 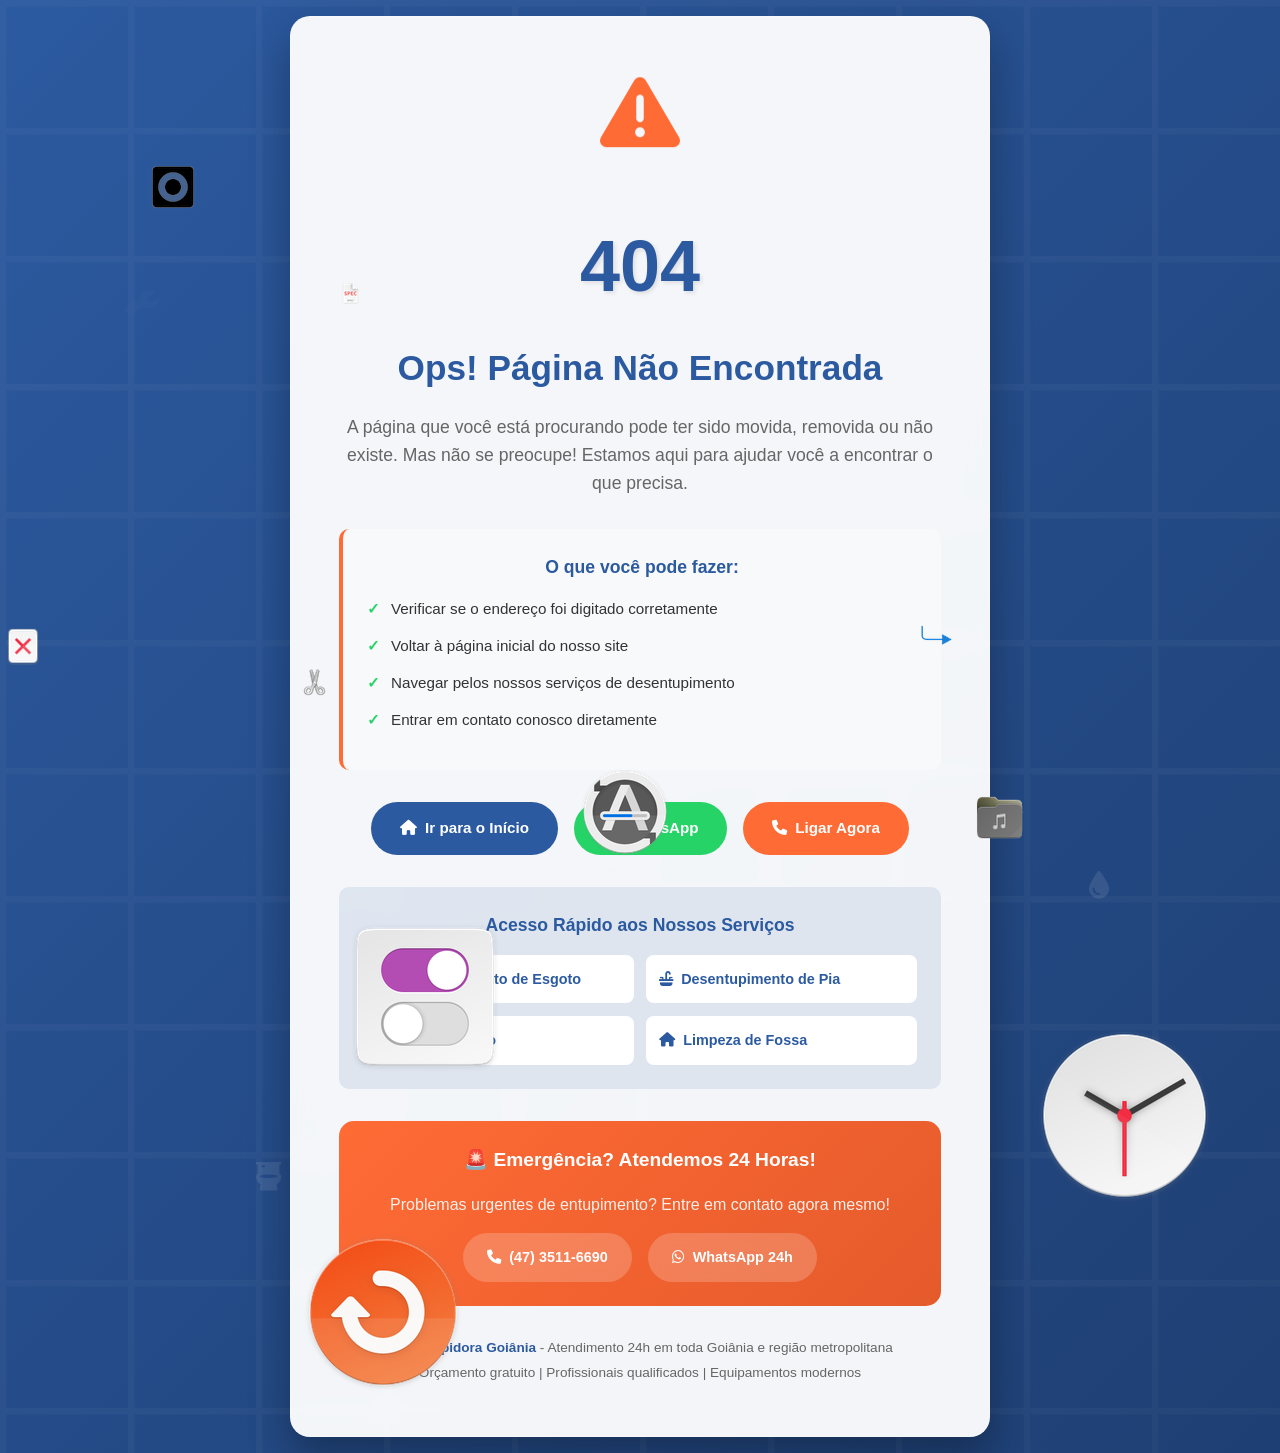 What do you see at coordinates (173, 187) in the screenshot?
I see `iPod Shuffle device in sidebar` at bounding box center [173, 187].